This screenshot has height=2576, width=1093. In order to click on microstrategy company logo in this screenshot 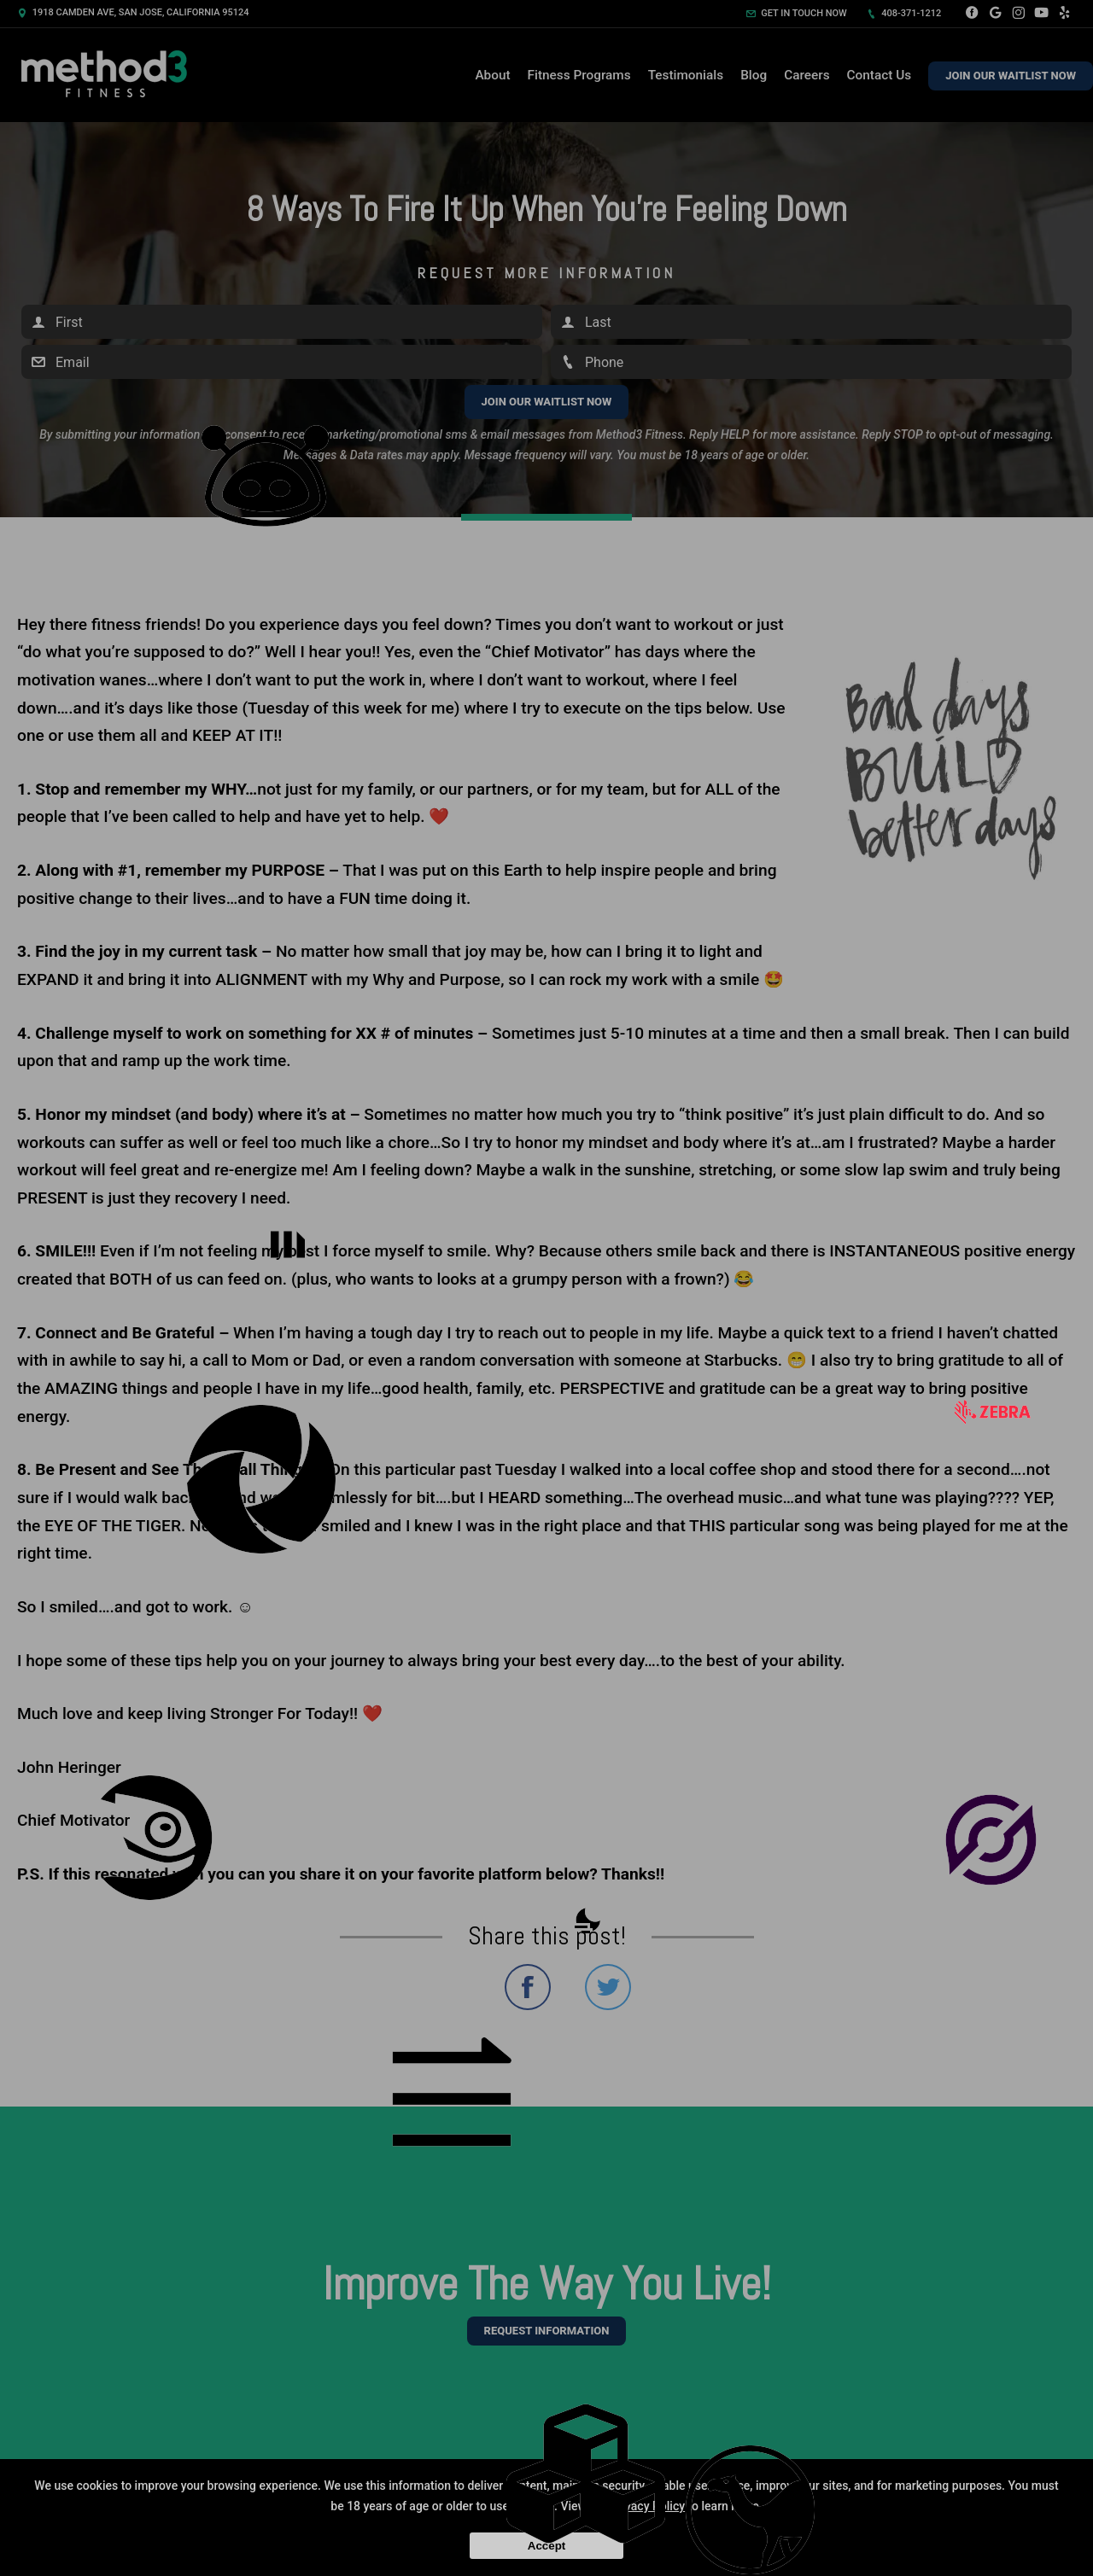, I will do `click(288, 1244)`.